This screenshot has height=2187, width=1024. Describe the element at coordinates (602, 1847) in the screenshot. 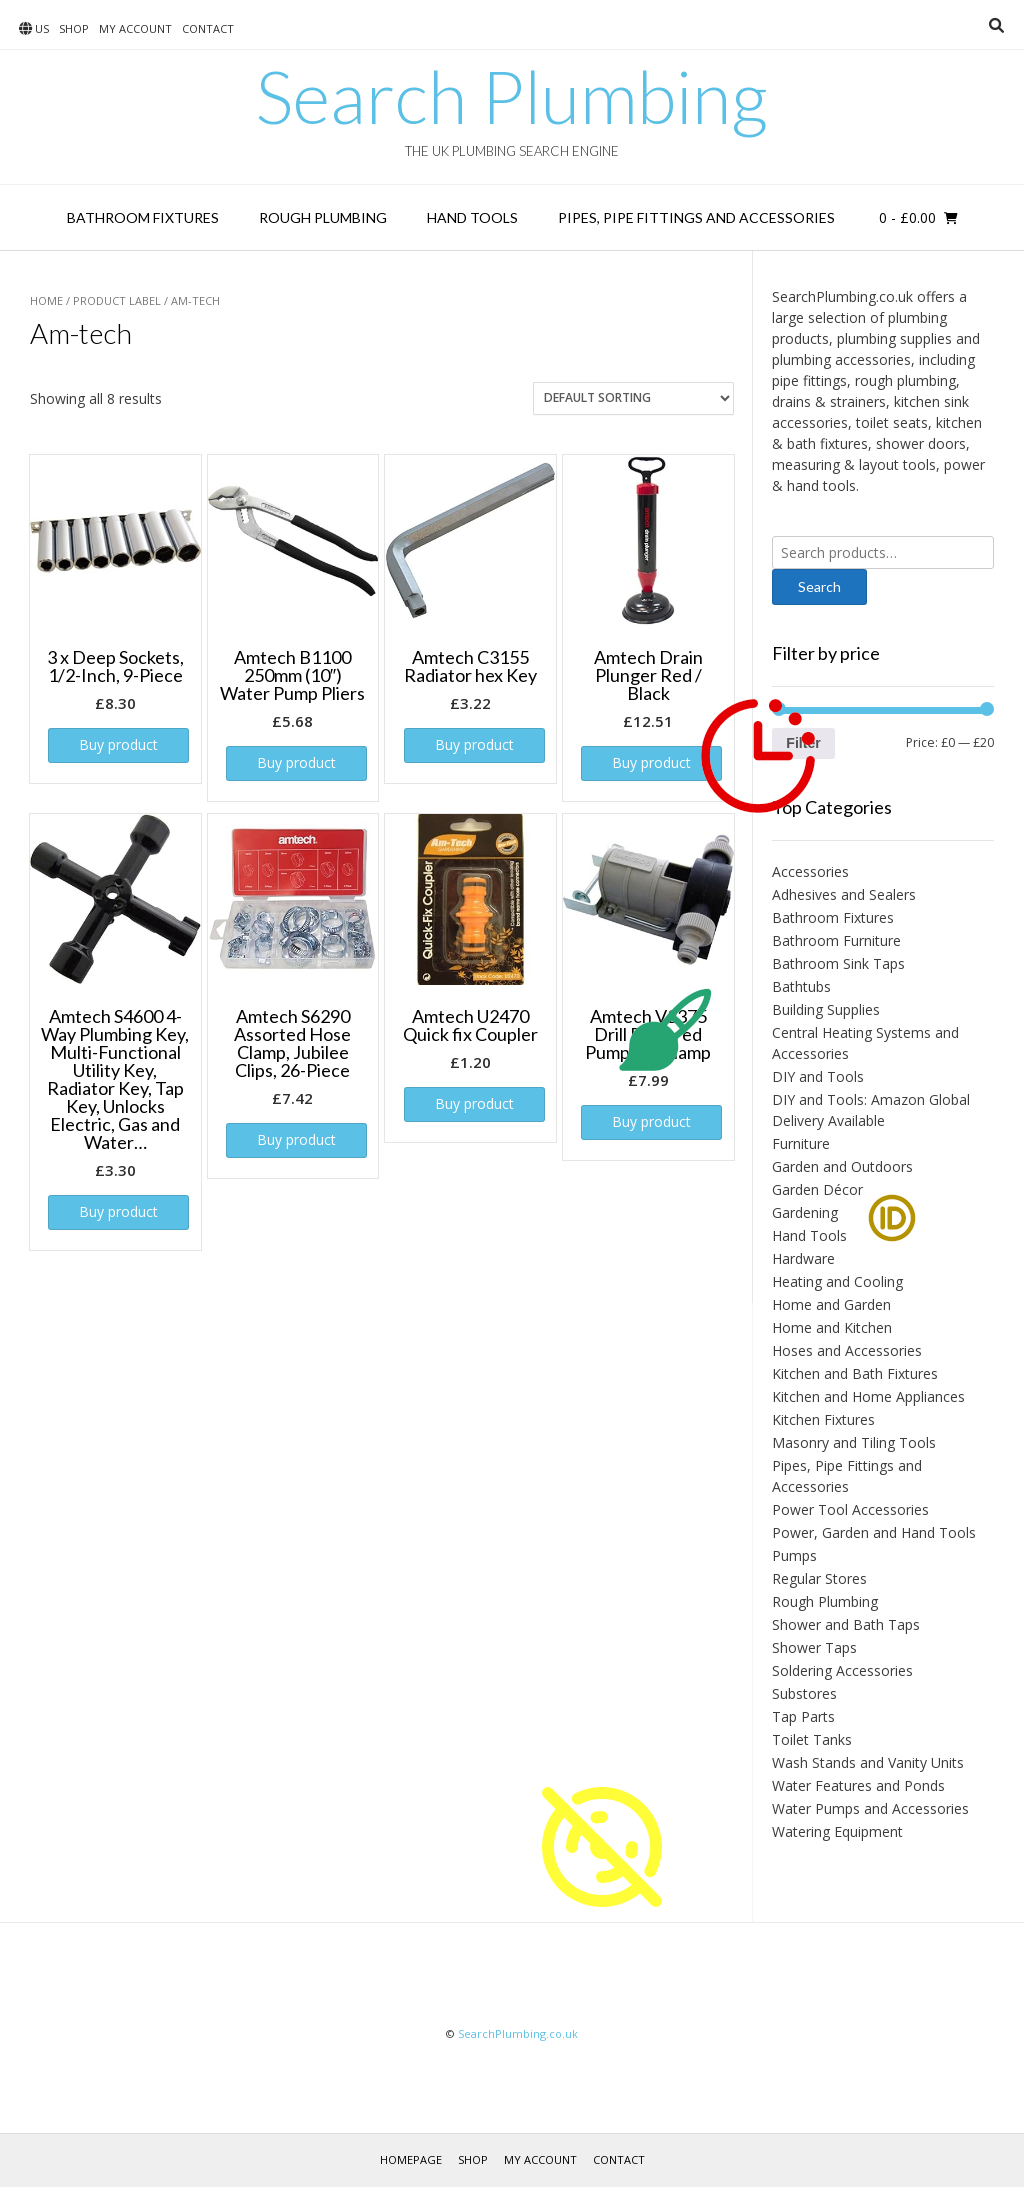

I see `disc or media playback unavailable` at that location.